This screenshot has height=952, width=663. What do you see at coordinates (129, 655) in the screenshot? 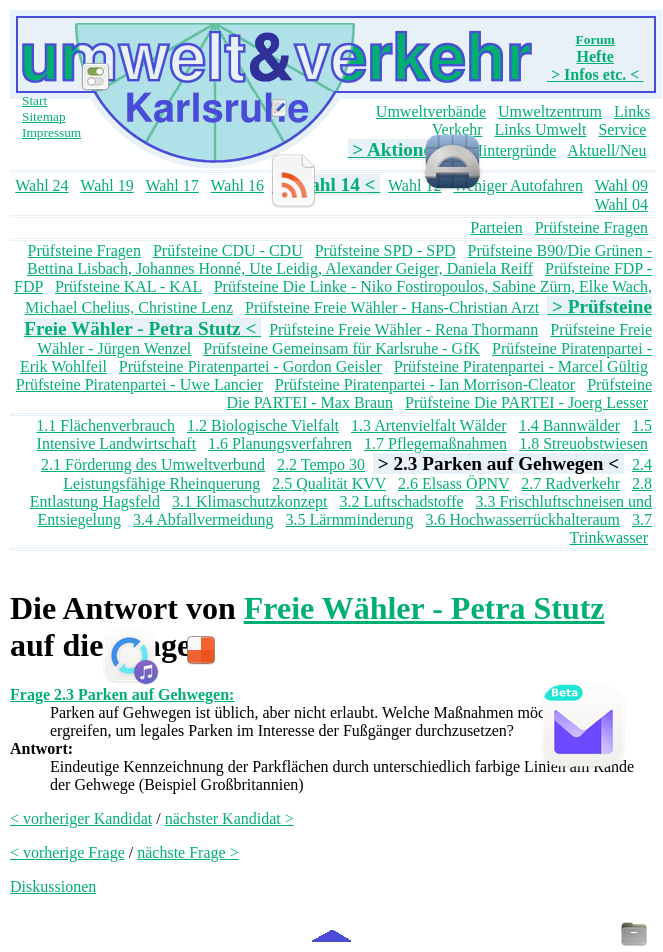
I see `convert audio or video files to different formats` at bounding box center [129, 655].